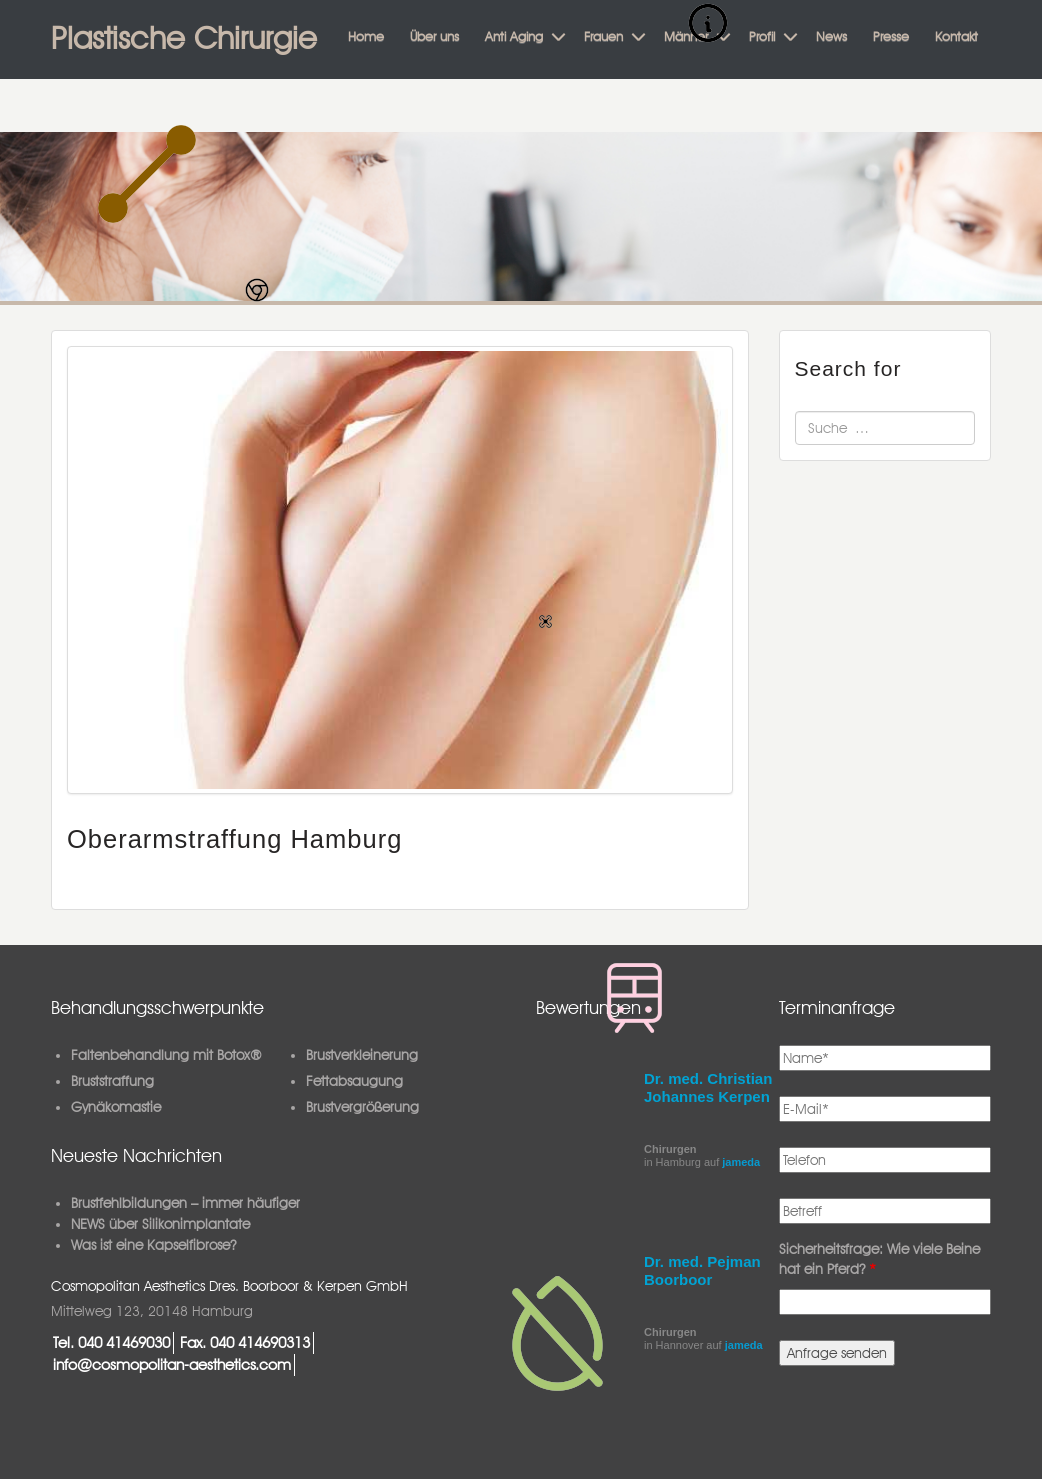 Image resolution: width=1042 pixels, height=1479 pixels. What do you see at coordinates (708, 23) in the screenshot?
I see `view more information or details` at bounding box center [708, 23].